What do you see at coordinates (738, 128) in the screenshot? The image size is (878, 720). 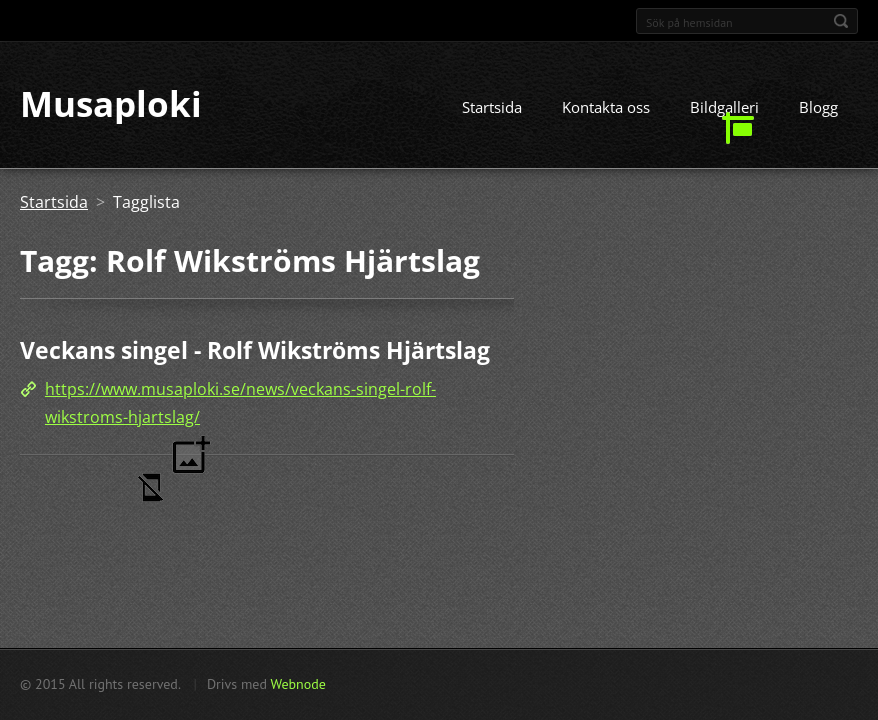 I see `a signpost or location marker` at bounding box center [738, 128].